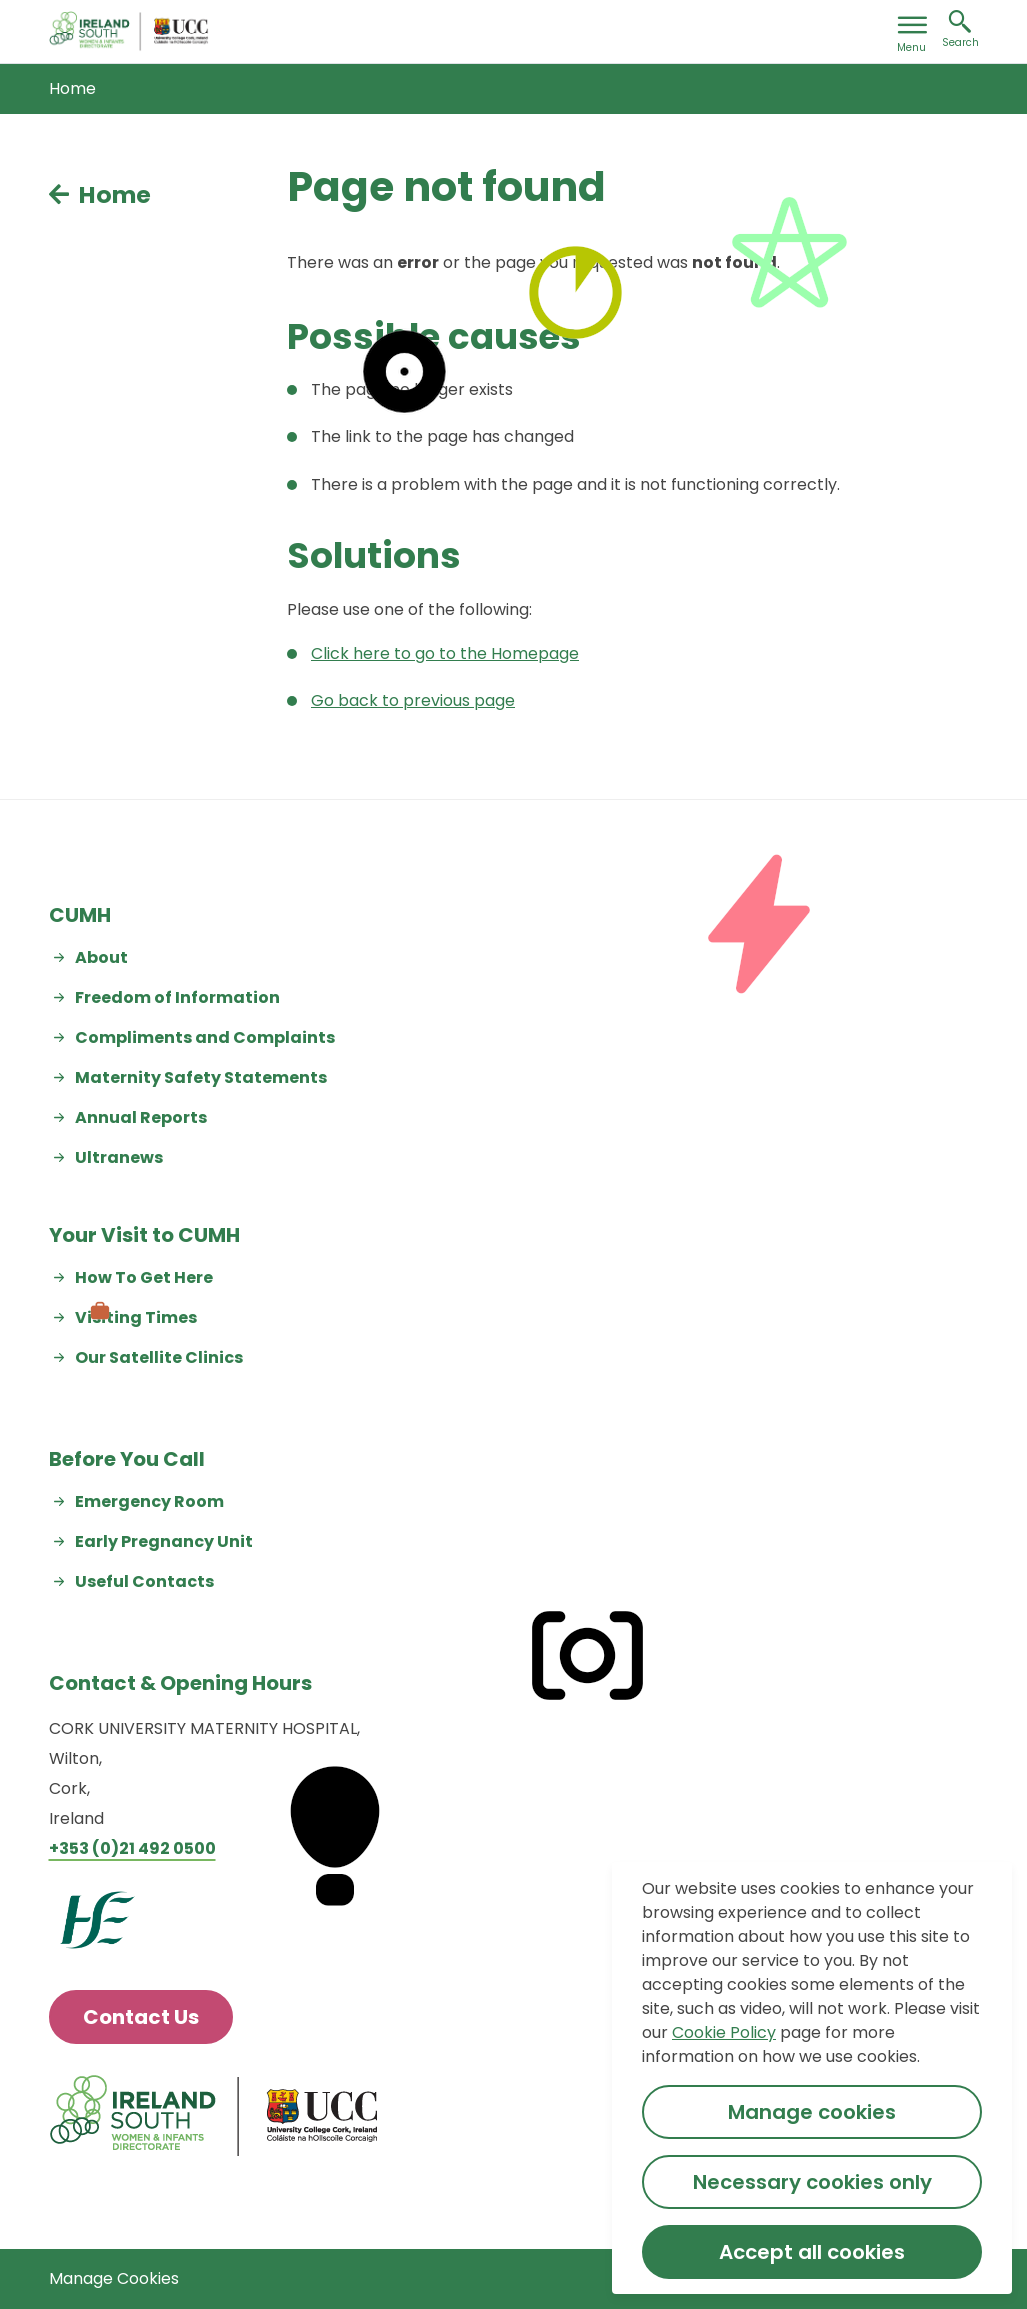  What do you see at coordinates (404, 371) in the screenshot?
I see `access your music library or albums` at bounding box center [404, 371].